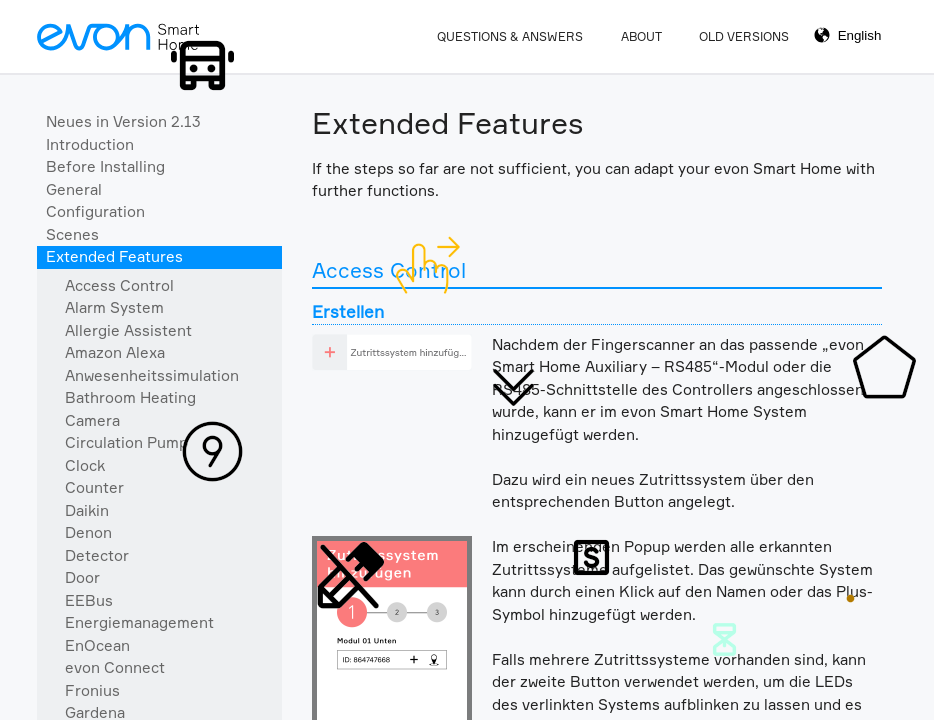 Image resolution: width=934 pixels, height=720 pixels. I want to click on indicates an unread notification or new item, so click(850, 598).